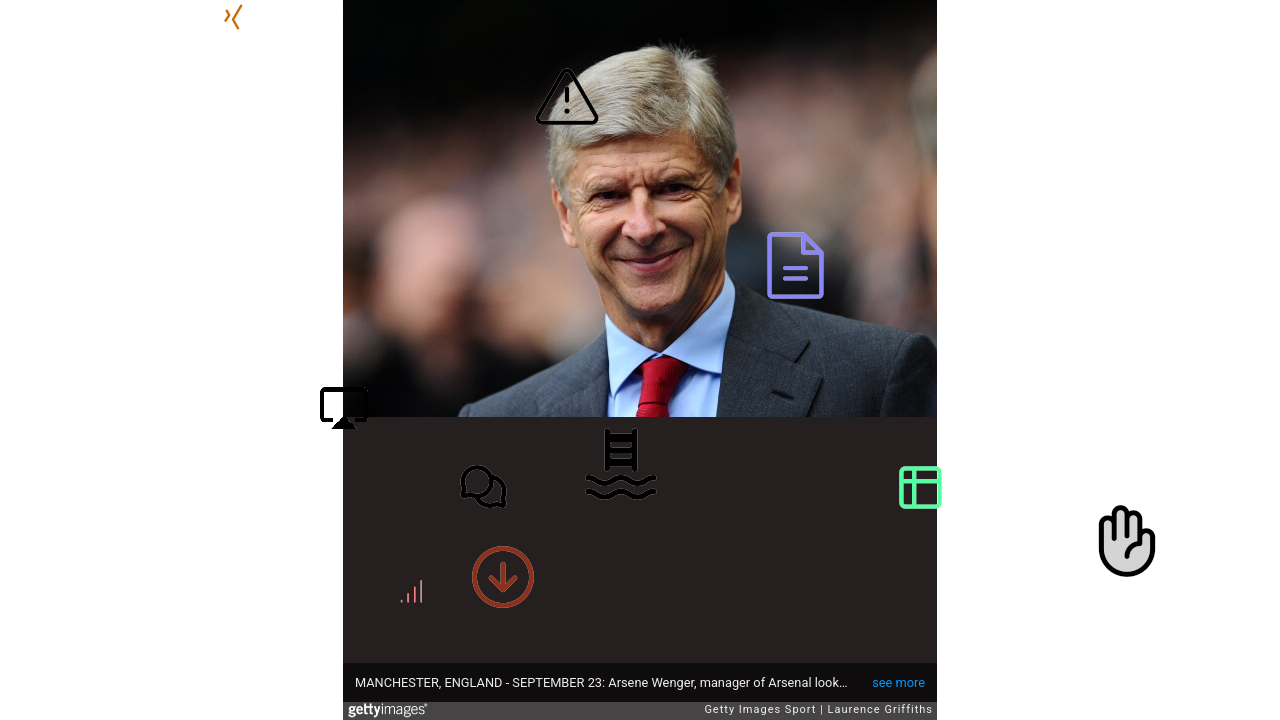 This screenshot has width=1280, height=720. Describe the element at coordinates (233, 17) in the screenshot. I see `connect with xing professional network` at that location.